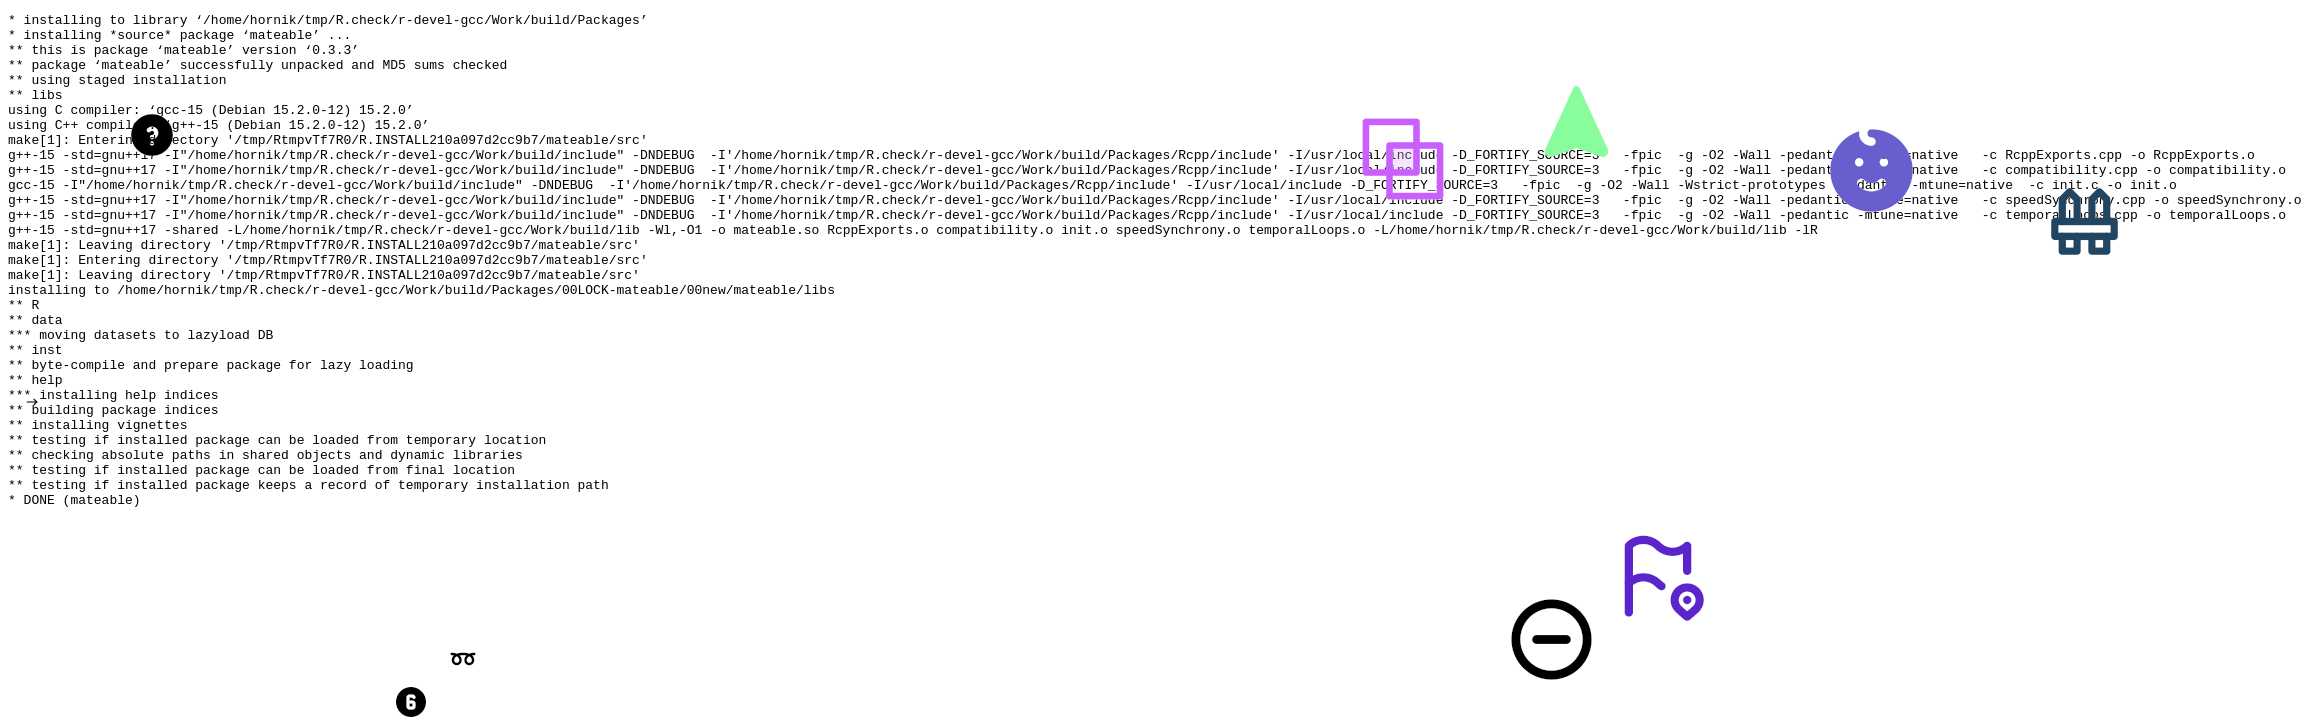  I want to click on switch to kids mode or child-friendly content, so click(1871, 170).